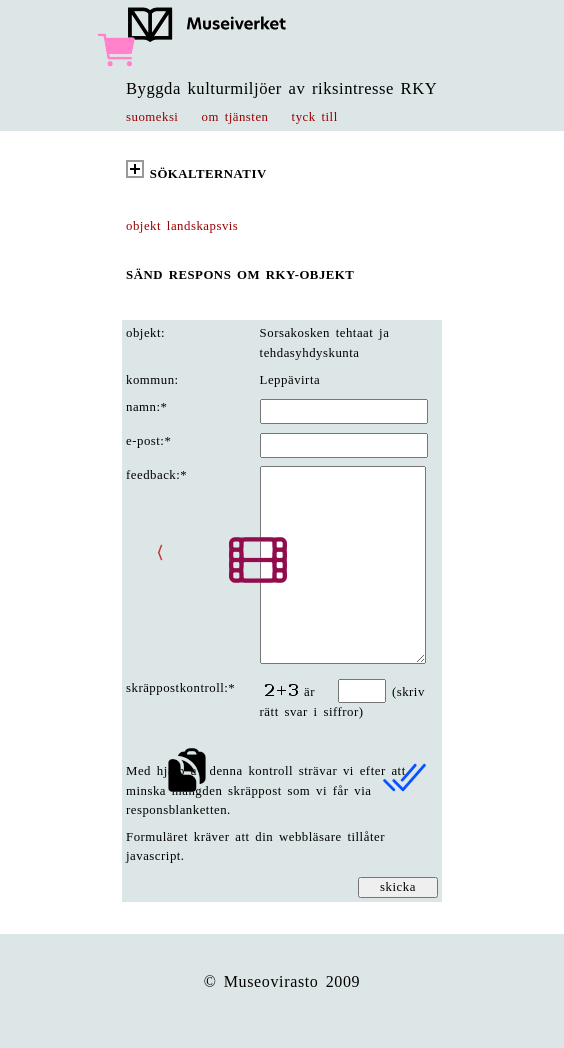 This screenshot has width=564, height=1048. What do you see at coordinates (404, 777) in the screenshot?
I see `indicates all tasks or items are complete` at bounding box center [404, 777].